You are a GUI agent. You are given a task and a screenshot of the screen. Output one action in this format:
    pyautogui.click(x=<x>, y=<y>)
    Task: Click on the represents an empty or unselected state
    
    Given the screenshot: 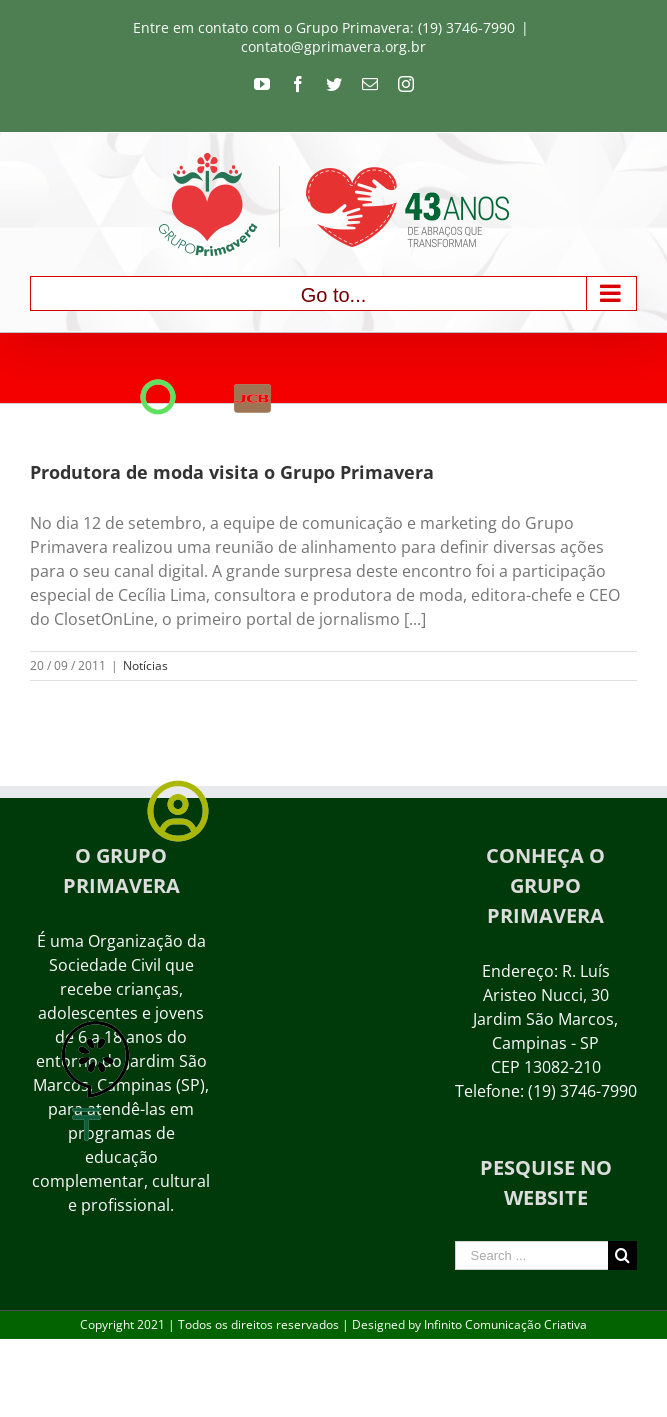 What is the action you would take?
    pyautogui.click(x=158, y=397)
    